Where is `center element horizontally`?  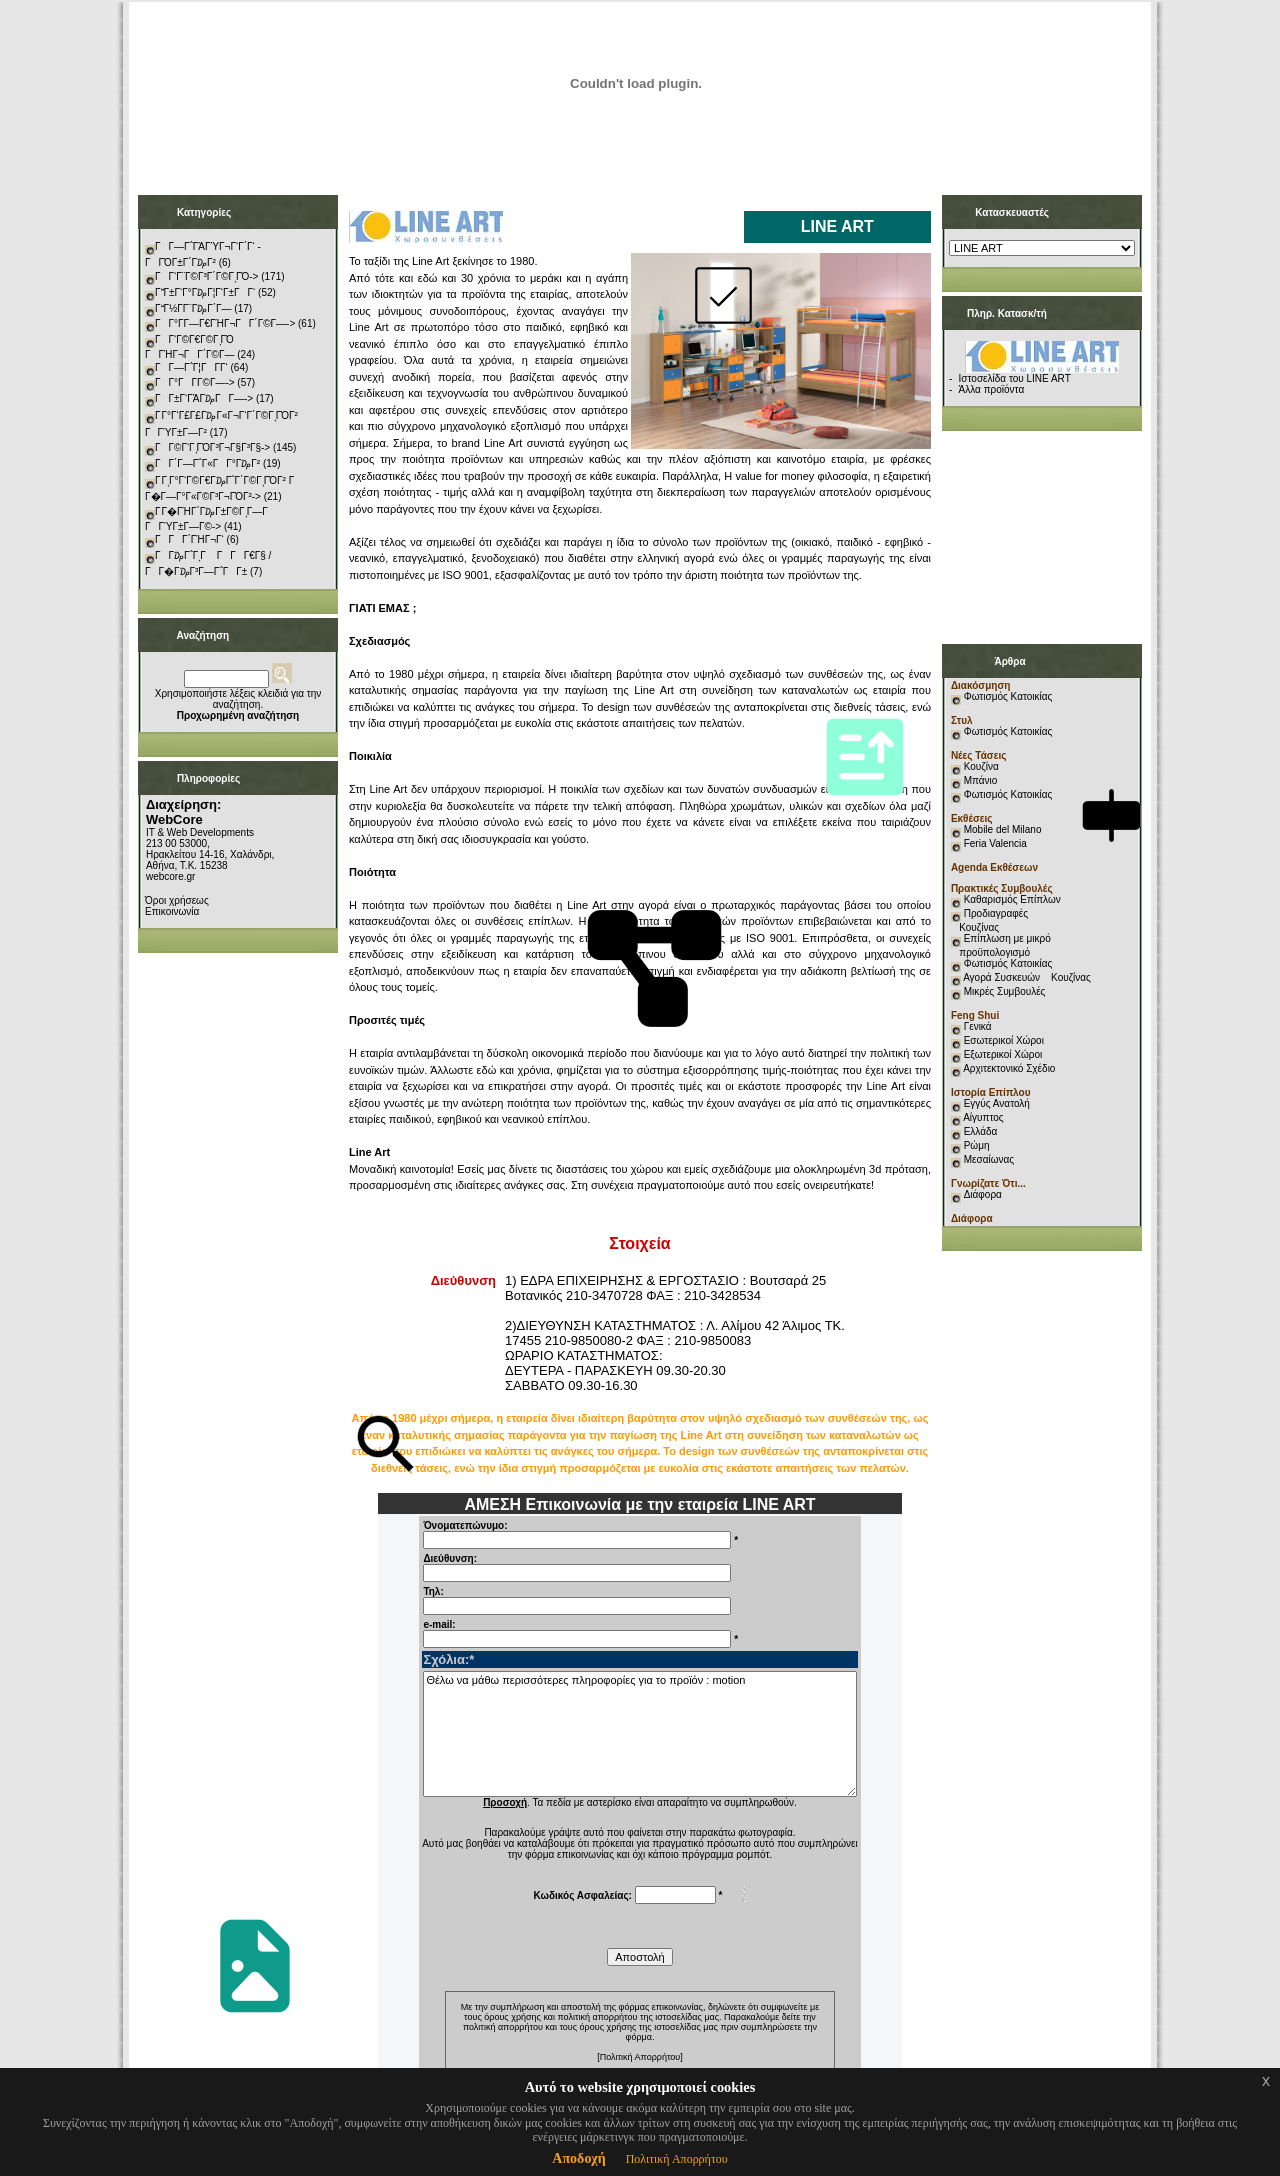 center element horizontally is located at coordinates (1111, 815).